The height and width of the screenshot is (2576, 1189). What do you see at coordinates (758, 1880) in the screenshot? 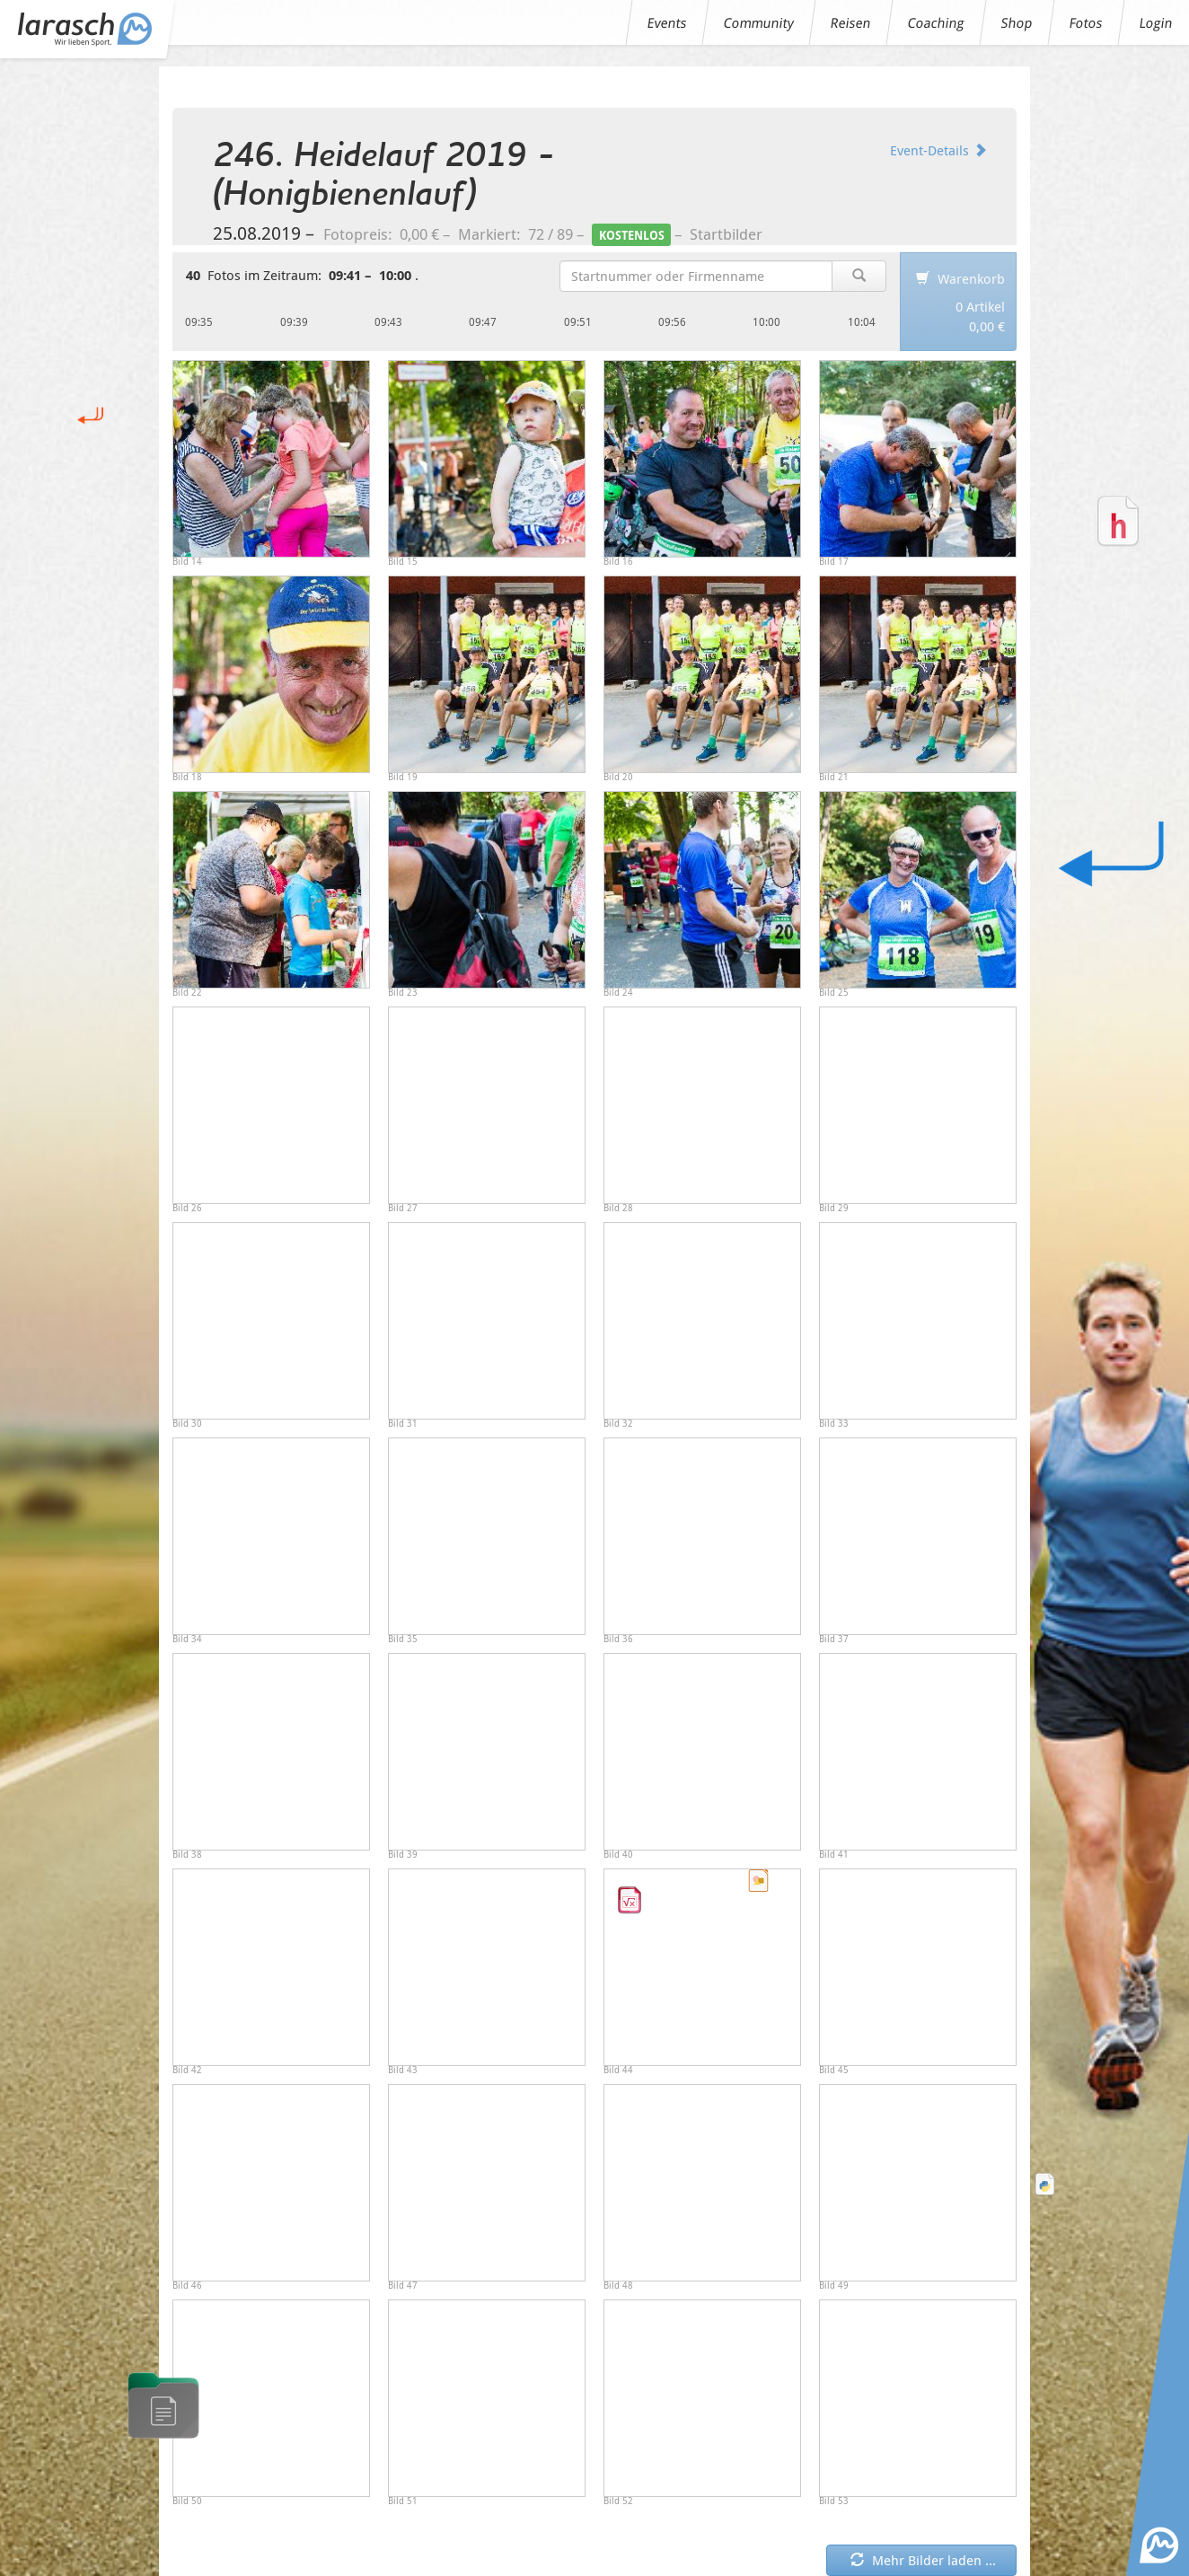
I see `open a libreoffice draw document` at bounding box center [758, 1880].